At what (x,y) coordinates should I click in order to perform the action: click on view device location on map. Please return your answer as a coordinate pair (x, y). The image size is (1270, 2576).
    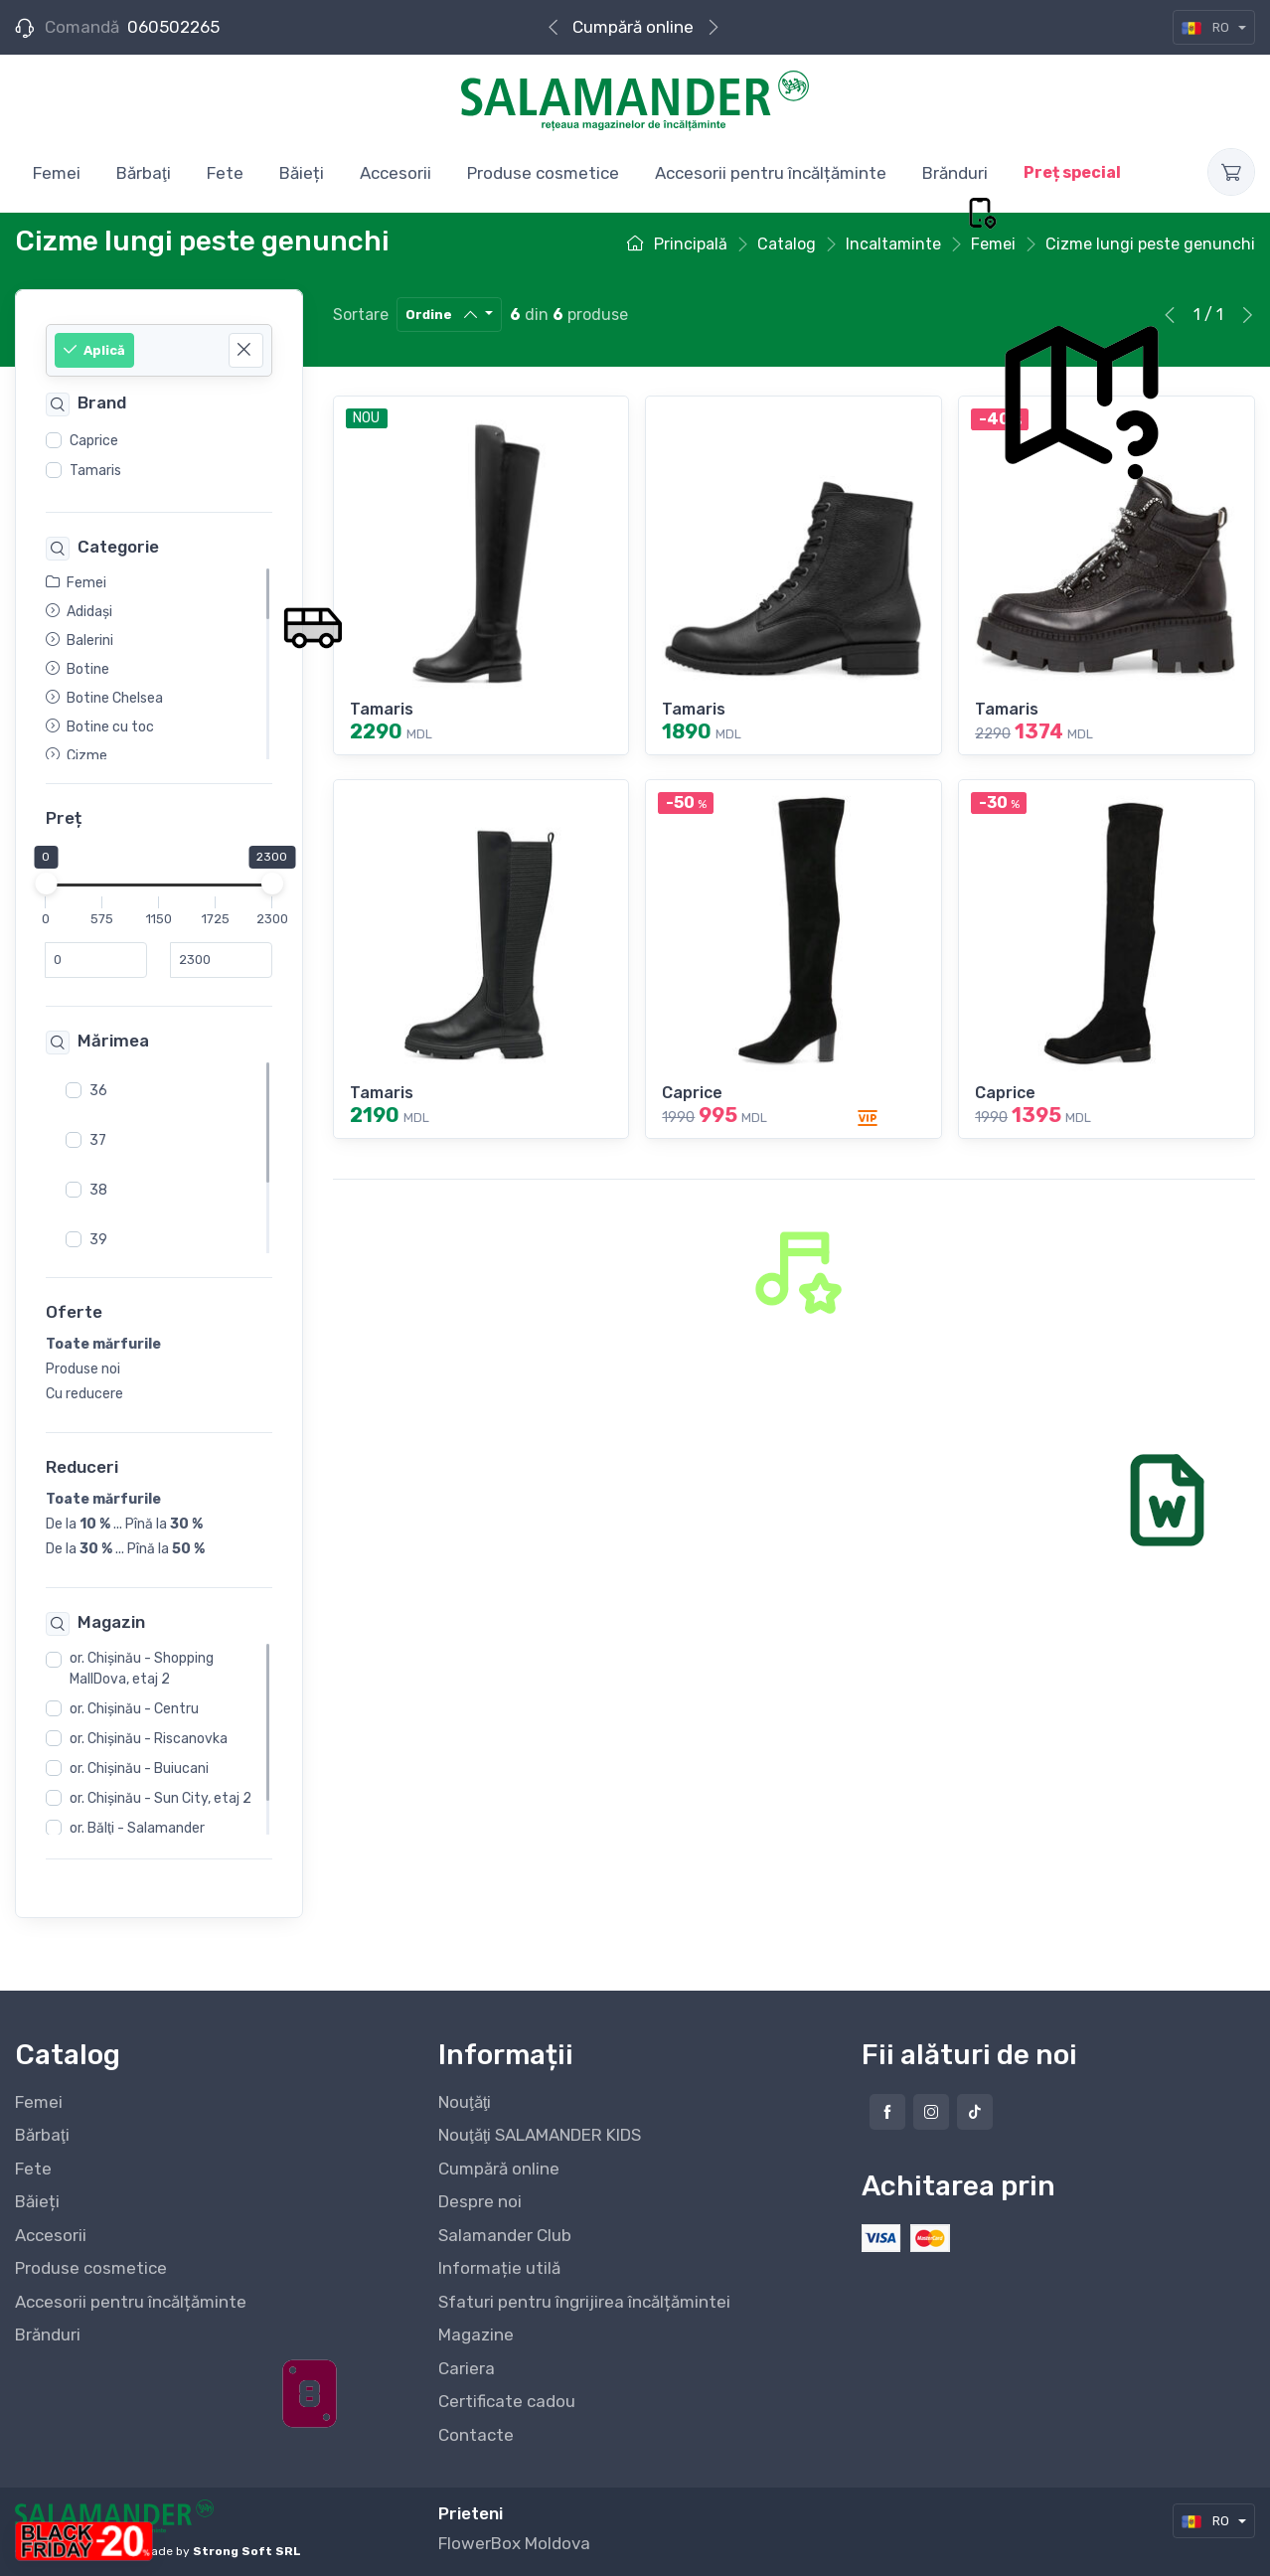
    Looking at the image, I should click on (980, 213).